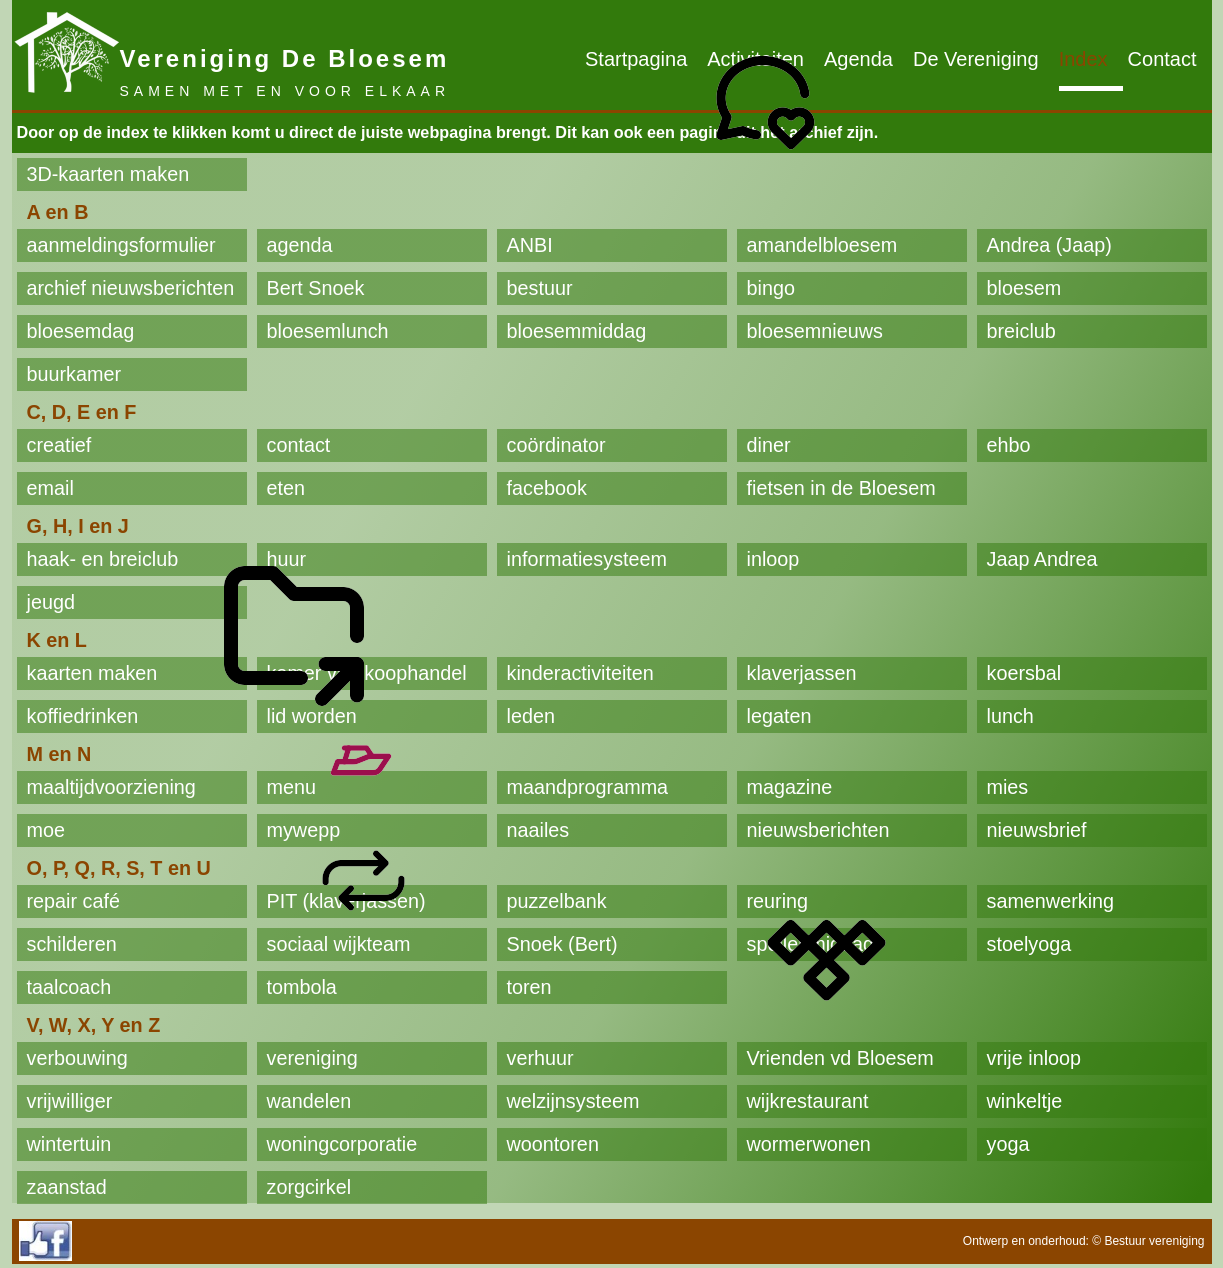 The image size is (1223, 1268). Describe the element at coordinates (363, 880) in the screenshot. I see `enable repeat or loop playback` at that location.